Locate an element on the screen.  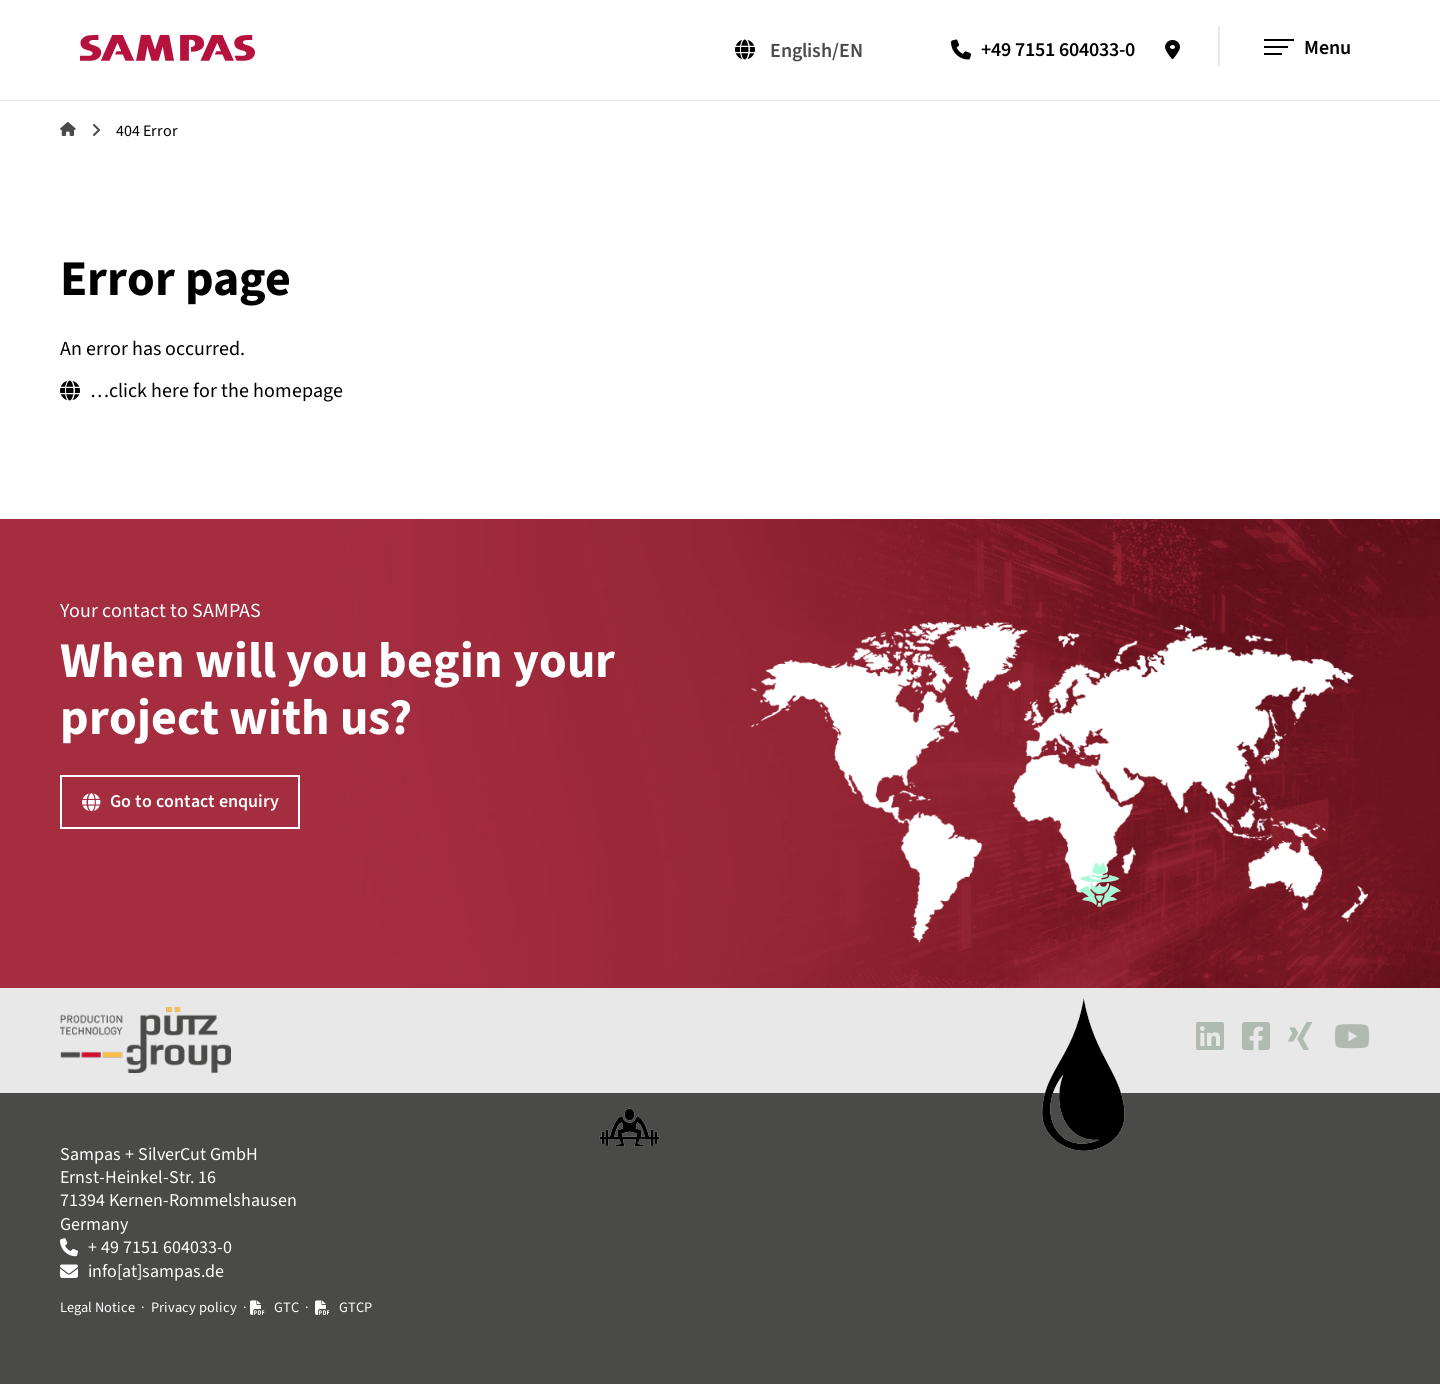
enable incognito or private browsing mode is located at coordinates (1099, 884).